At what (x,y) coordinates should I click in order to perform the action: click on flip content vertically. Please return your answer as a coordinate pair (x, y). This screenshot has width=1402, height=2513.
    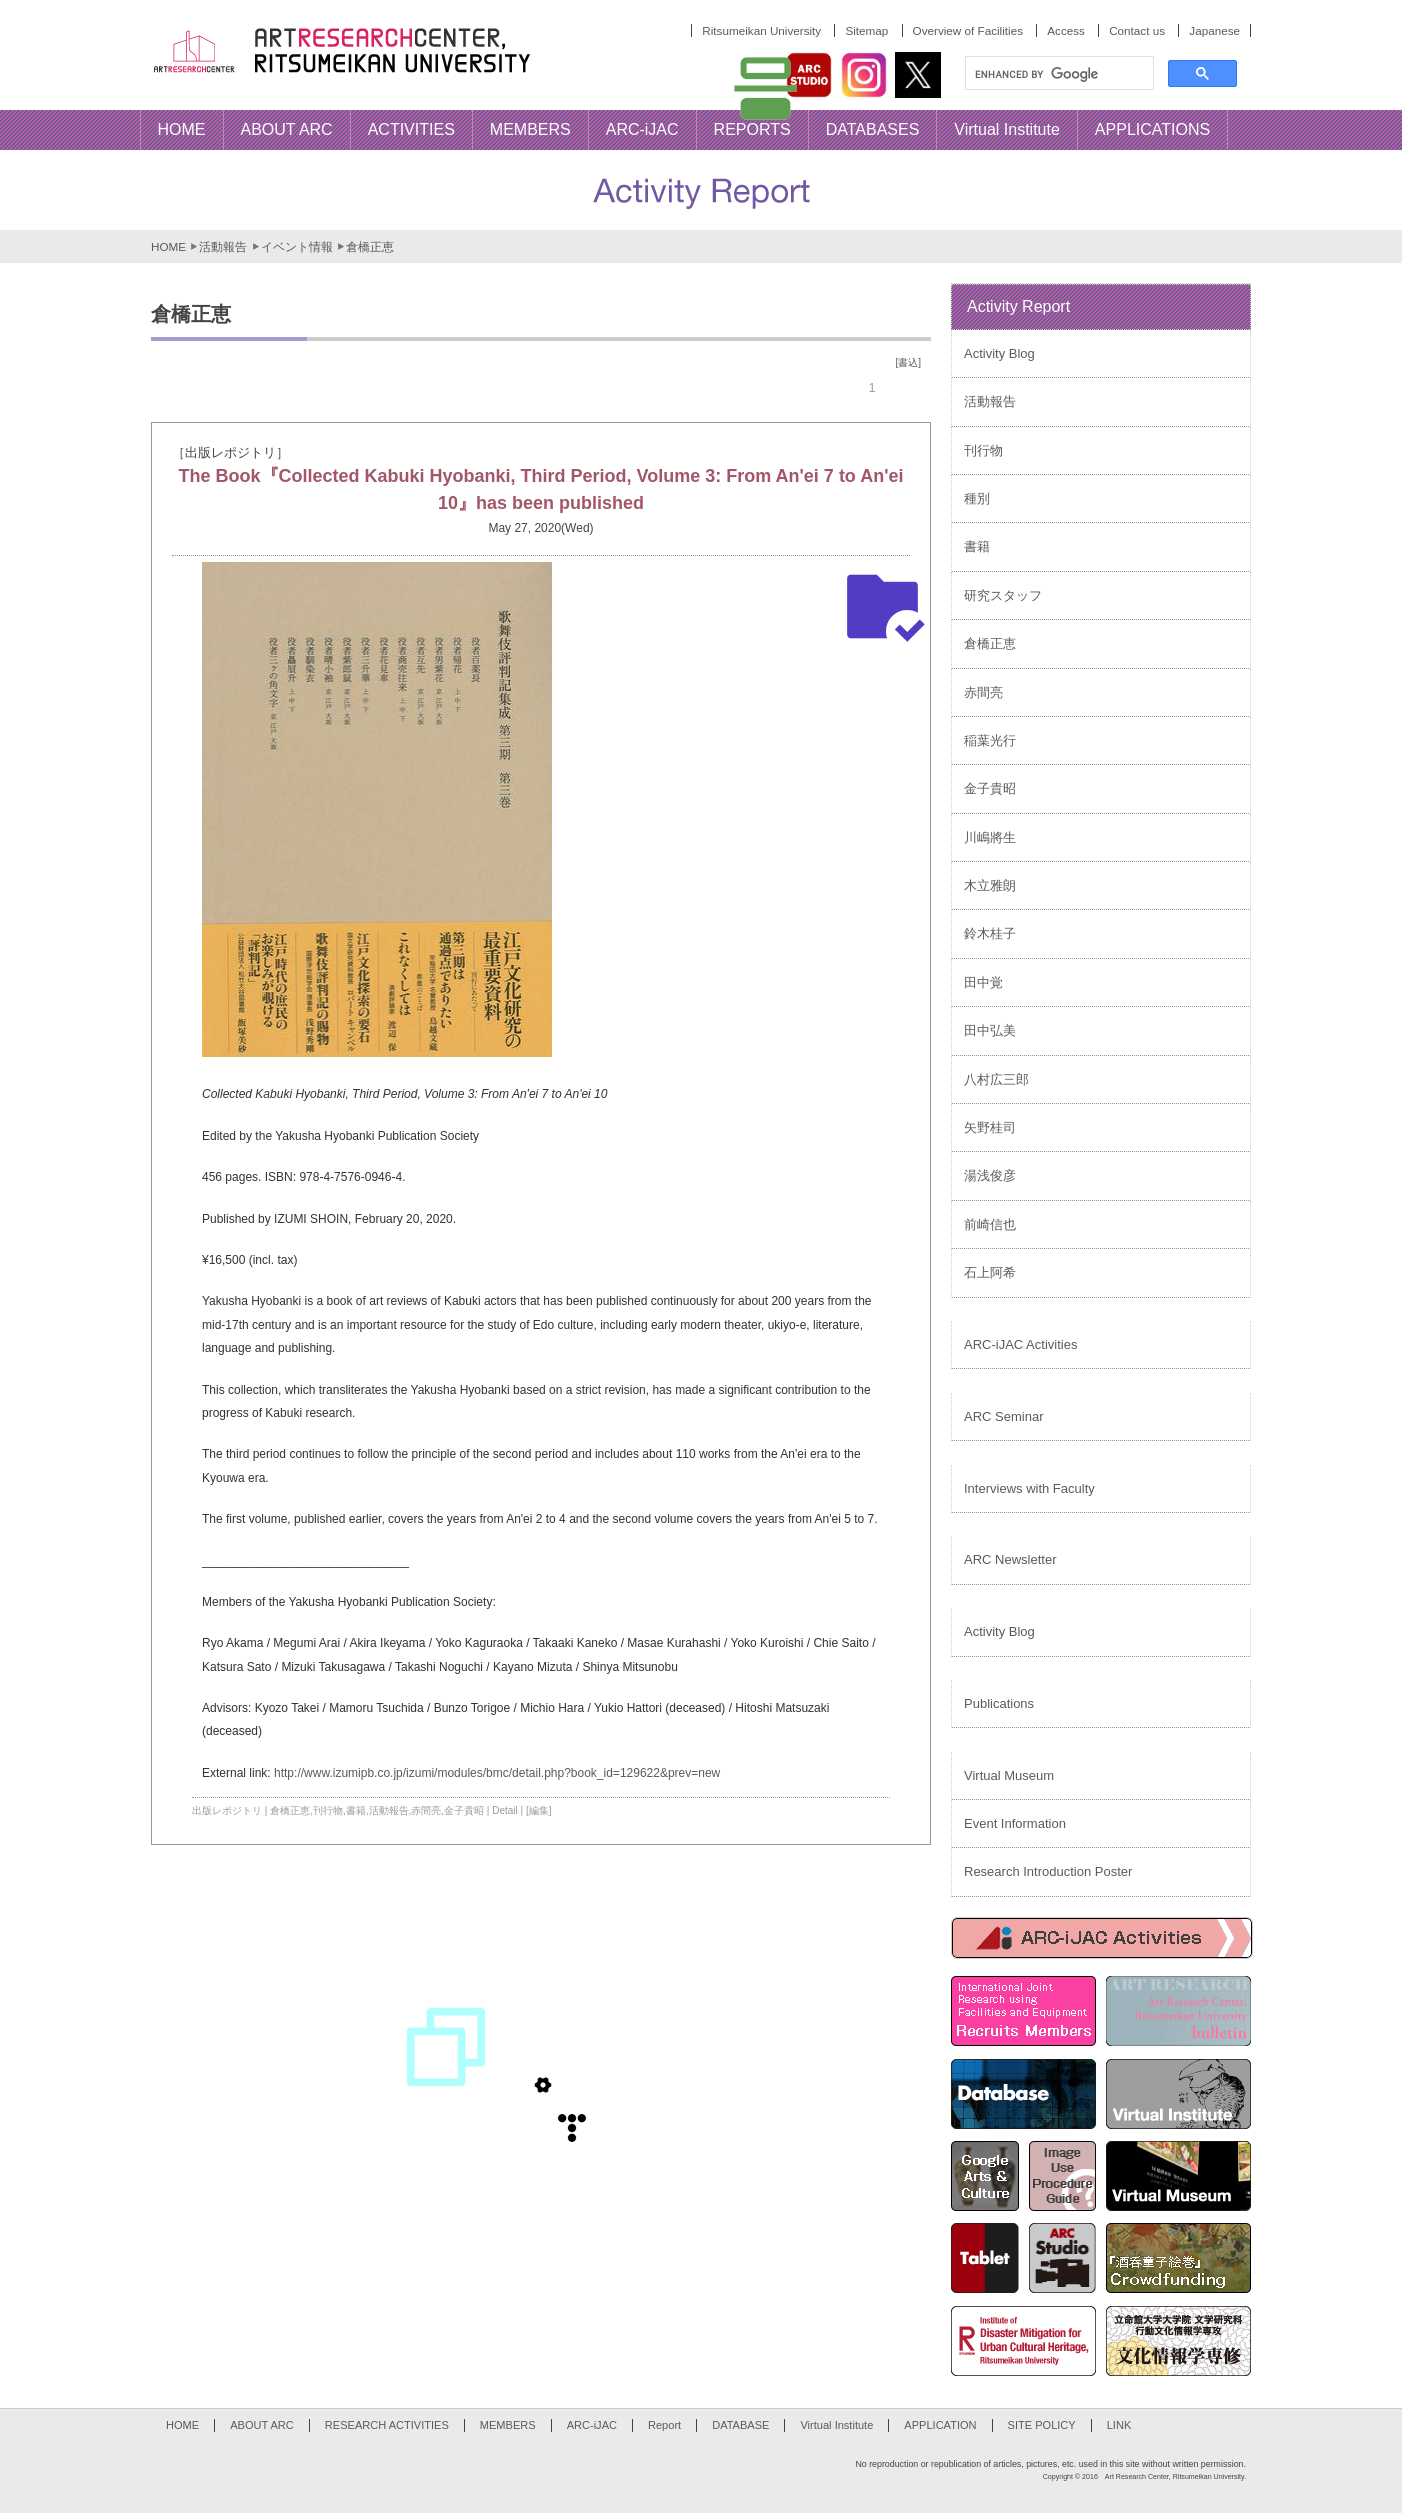
    Looking at the image, I should click on (765, 88).